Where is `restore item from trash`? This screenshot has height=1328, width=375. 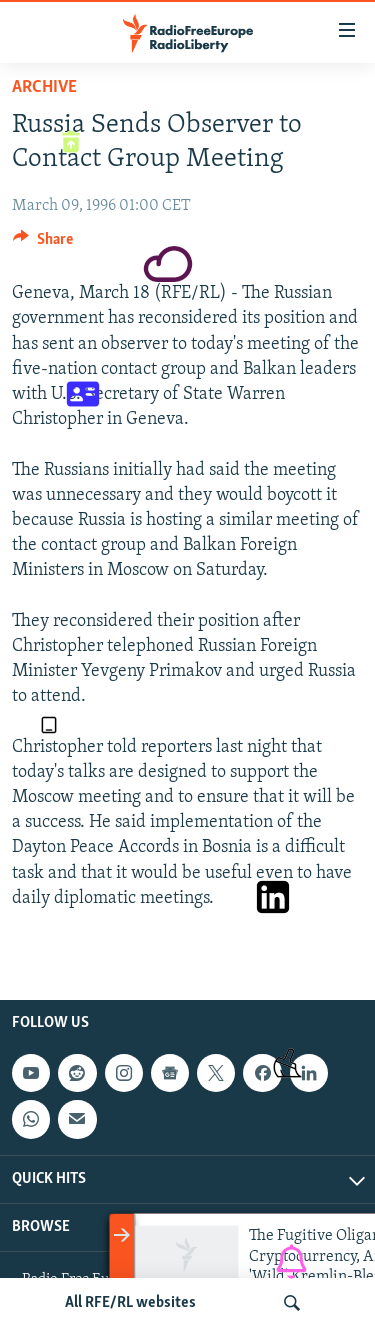 restore item from trash is located at coordinates (71, 142).